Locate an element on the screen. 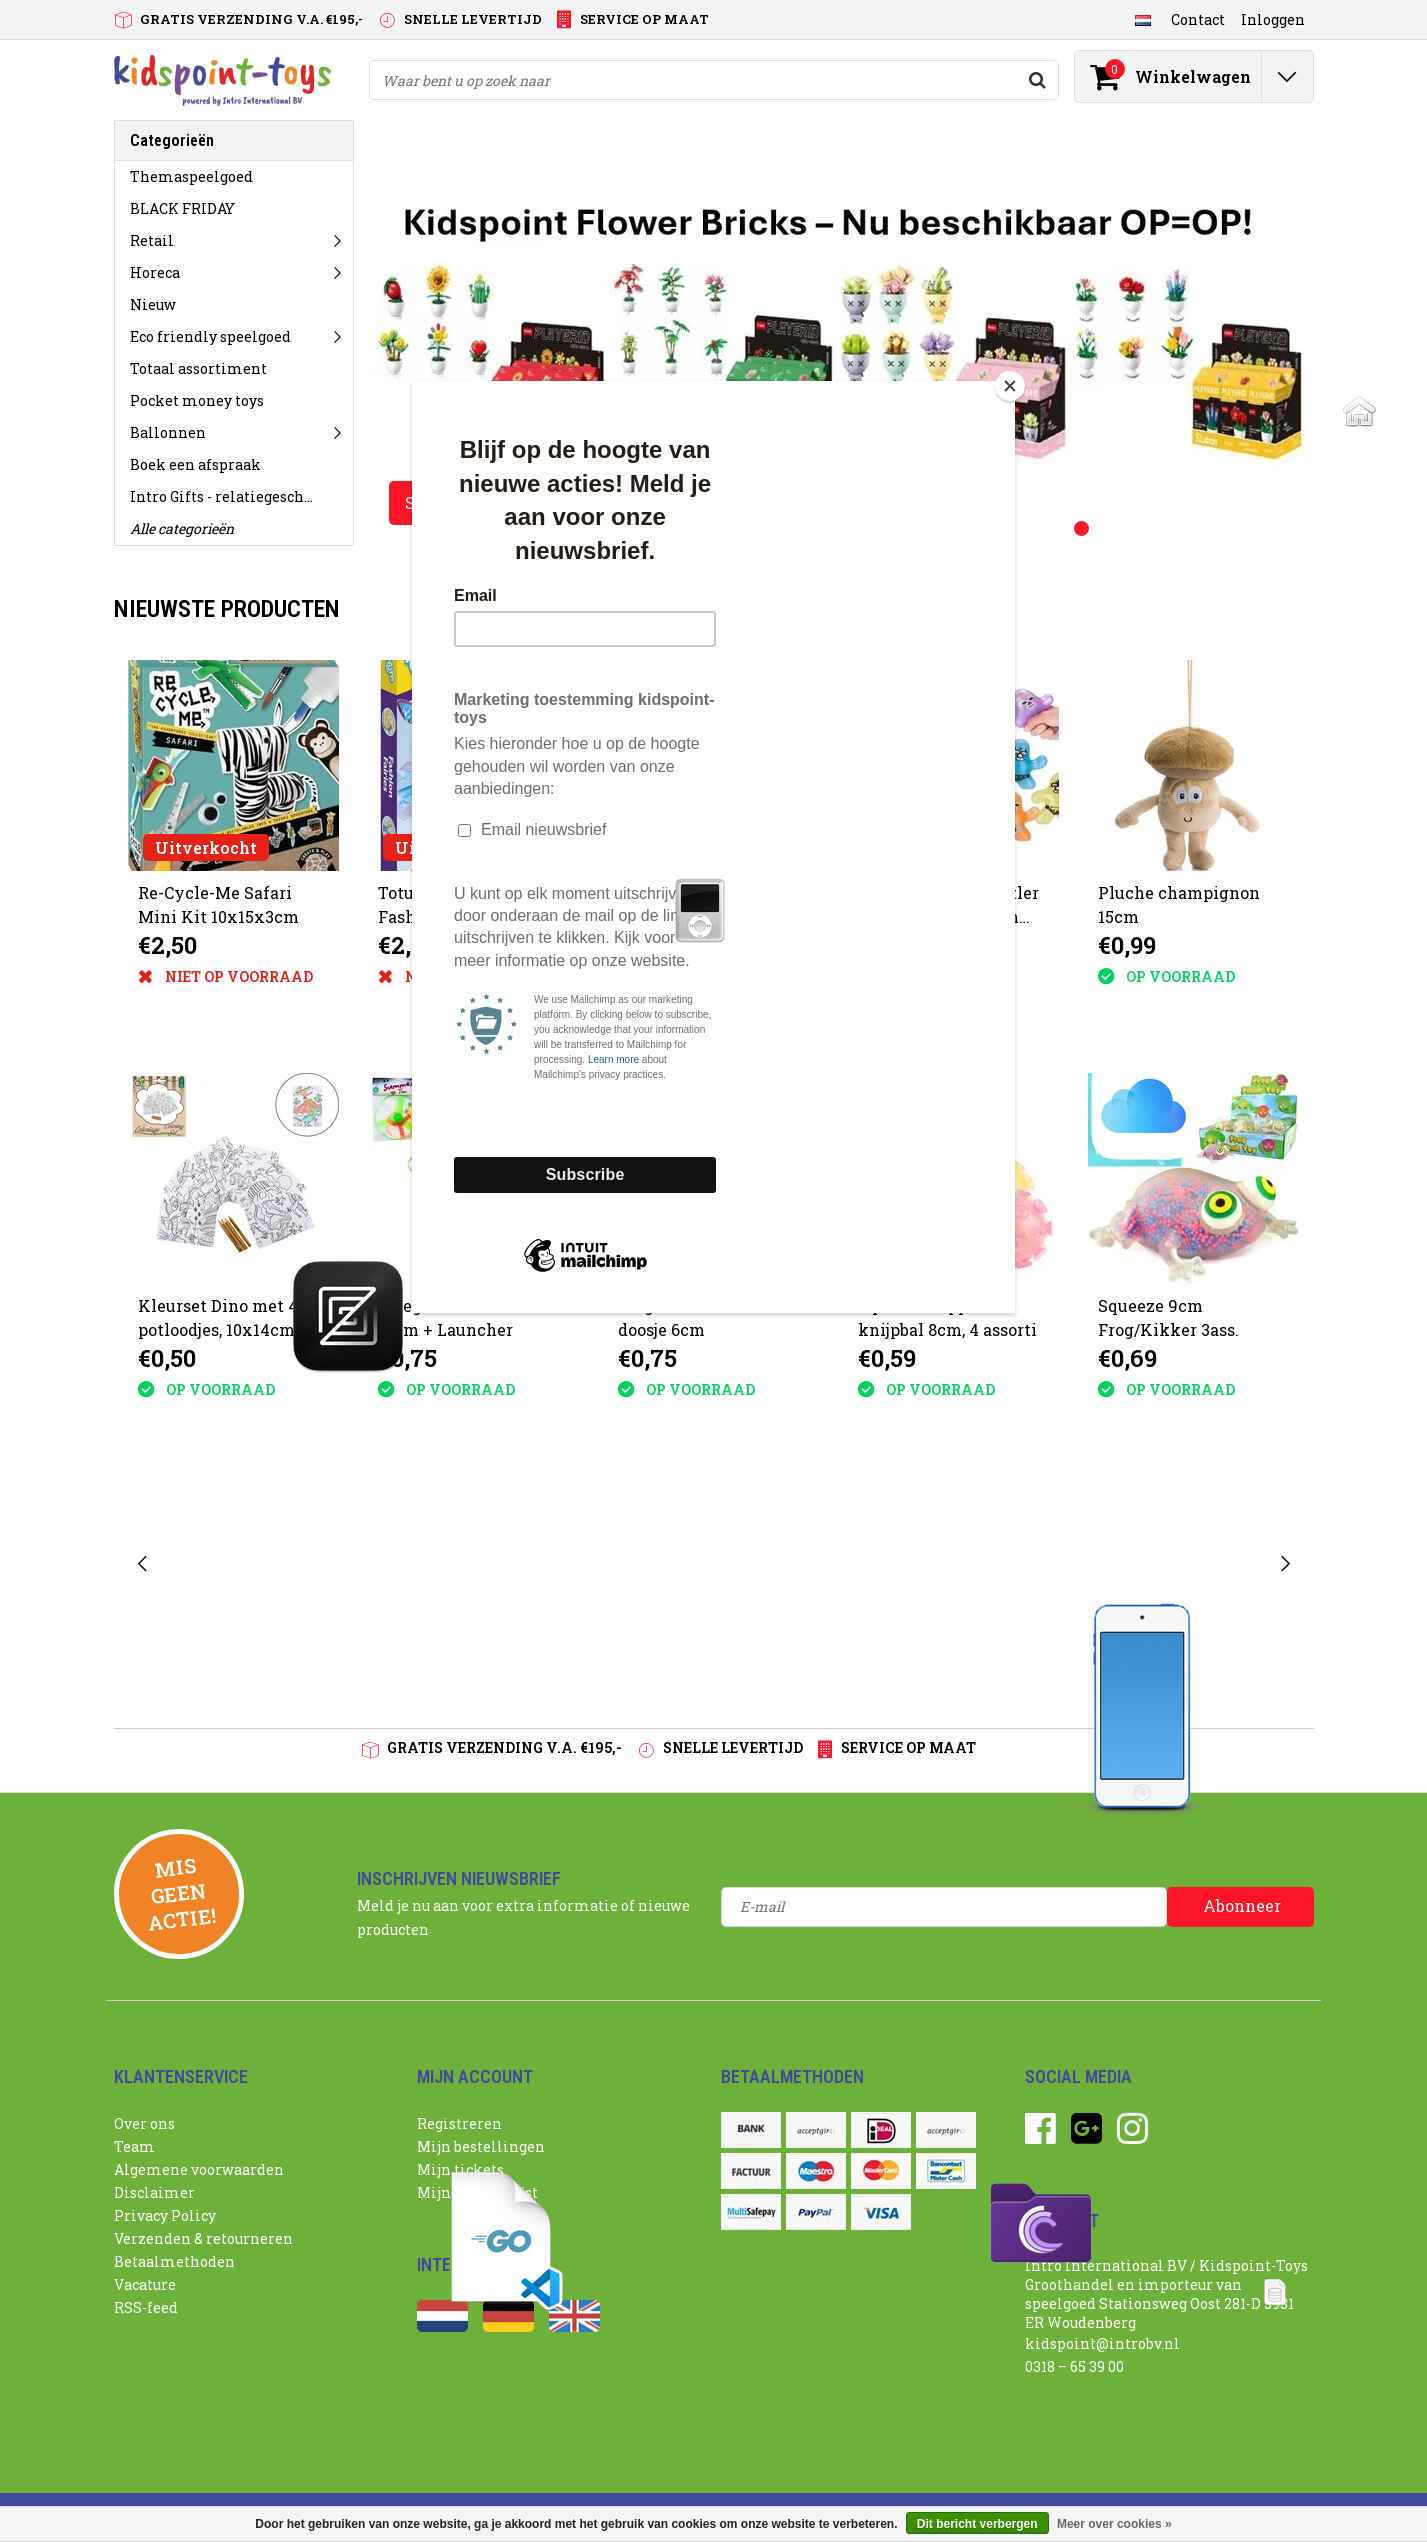 Image resolution: width=1427 pixels, height=2542 pixels. navigate to home screen is located at coordinates (1359, 411).